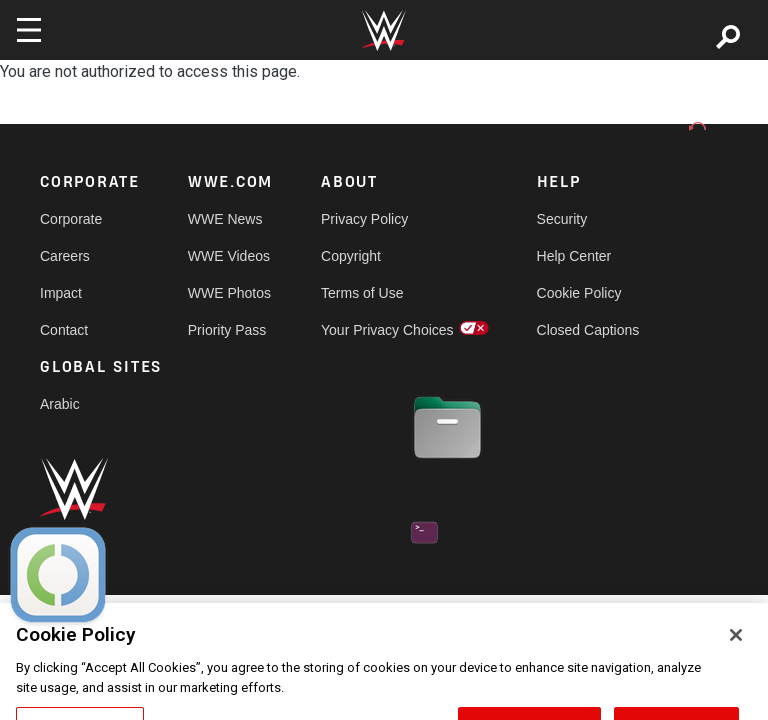 This screenshot has width=768, height=720. Describe the element at coordinates (698, 126) in the screenshot. I see `undo the last action` at that location.